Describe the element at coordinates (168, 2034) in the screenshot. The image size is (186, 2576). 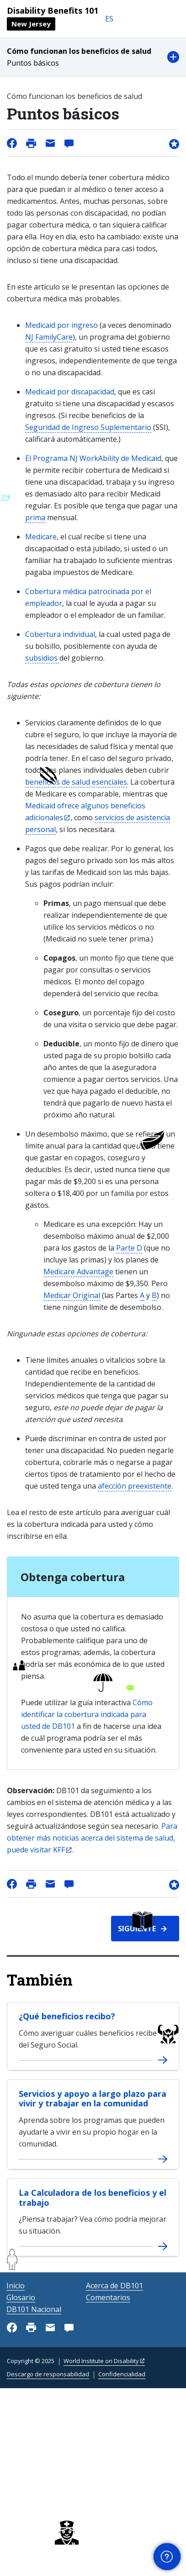
I see `select warrior or tank character class` at that location.